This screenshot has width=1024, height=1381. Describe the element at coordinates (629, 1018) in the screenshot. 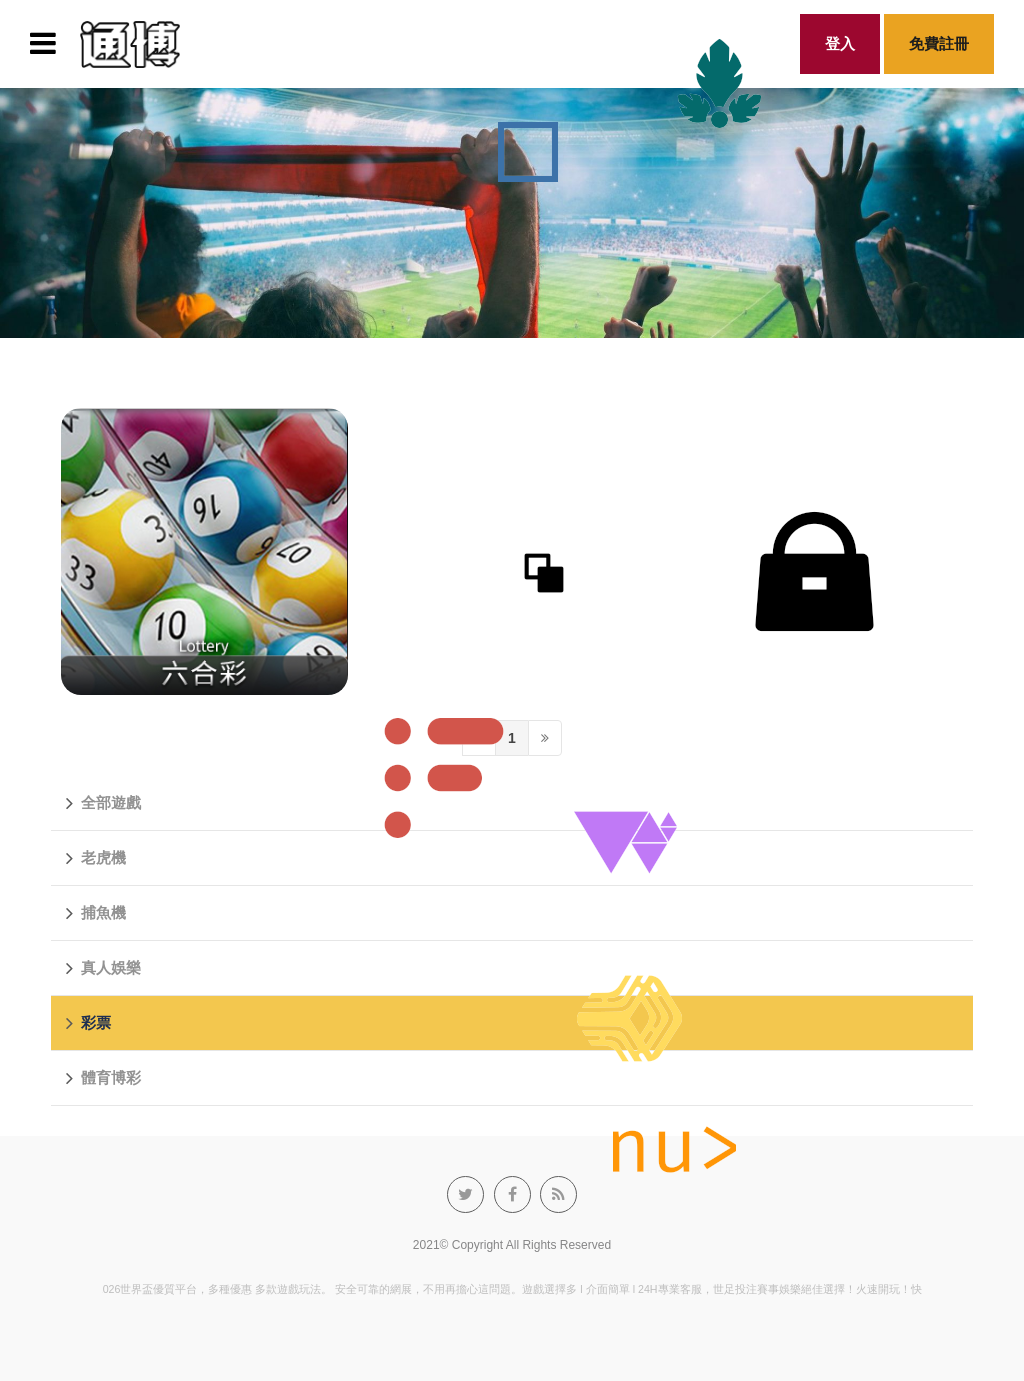

I see `pm2 process manager logo` at that location.